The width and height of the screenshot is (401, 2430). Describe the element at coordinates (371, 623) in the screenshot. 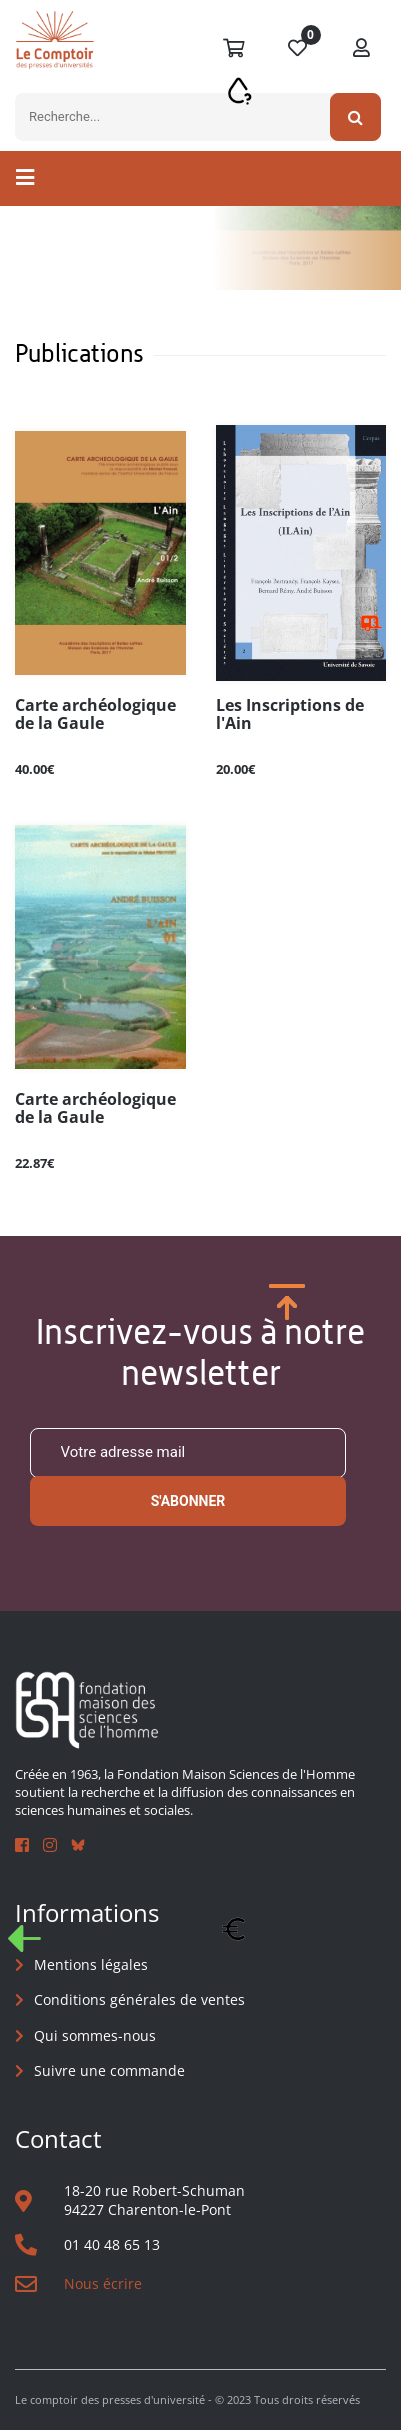

I see `browse caravan or RV rental options` at that location.